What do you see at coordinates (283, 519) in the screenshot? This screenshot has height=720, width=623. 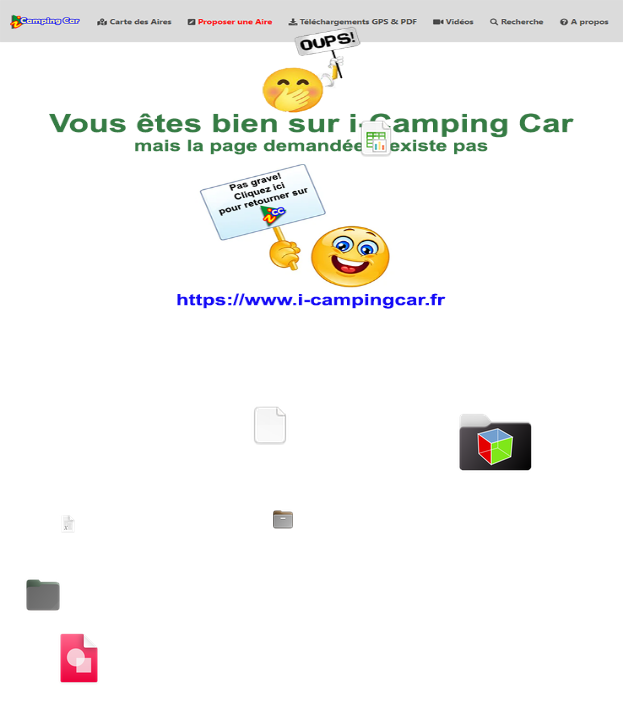 I see `open the file manager application` at bounding box center [283, 519].